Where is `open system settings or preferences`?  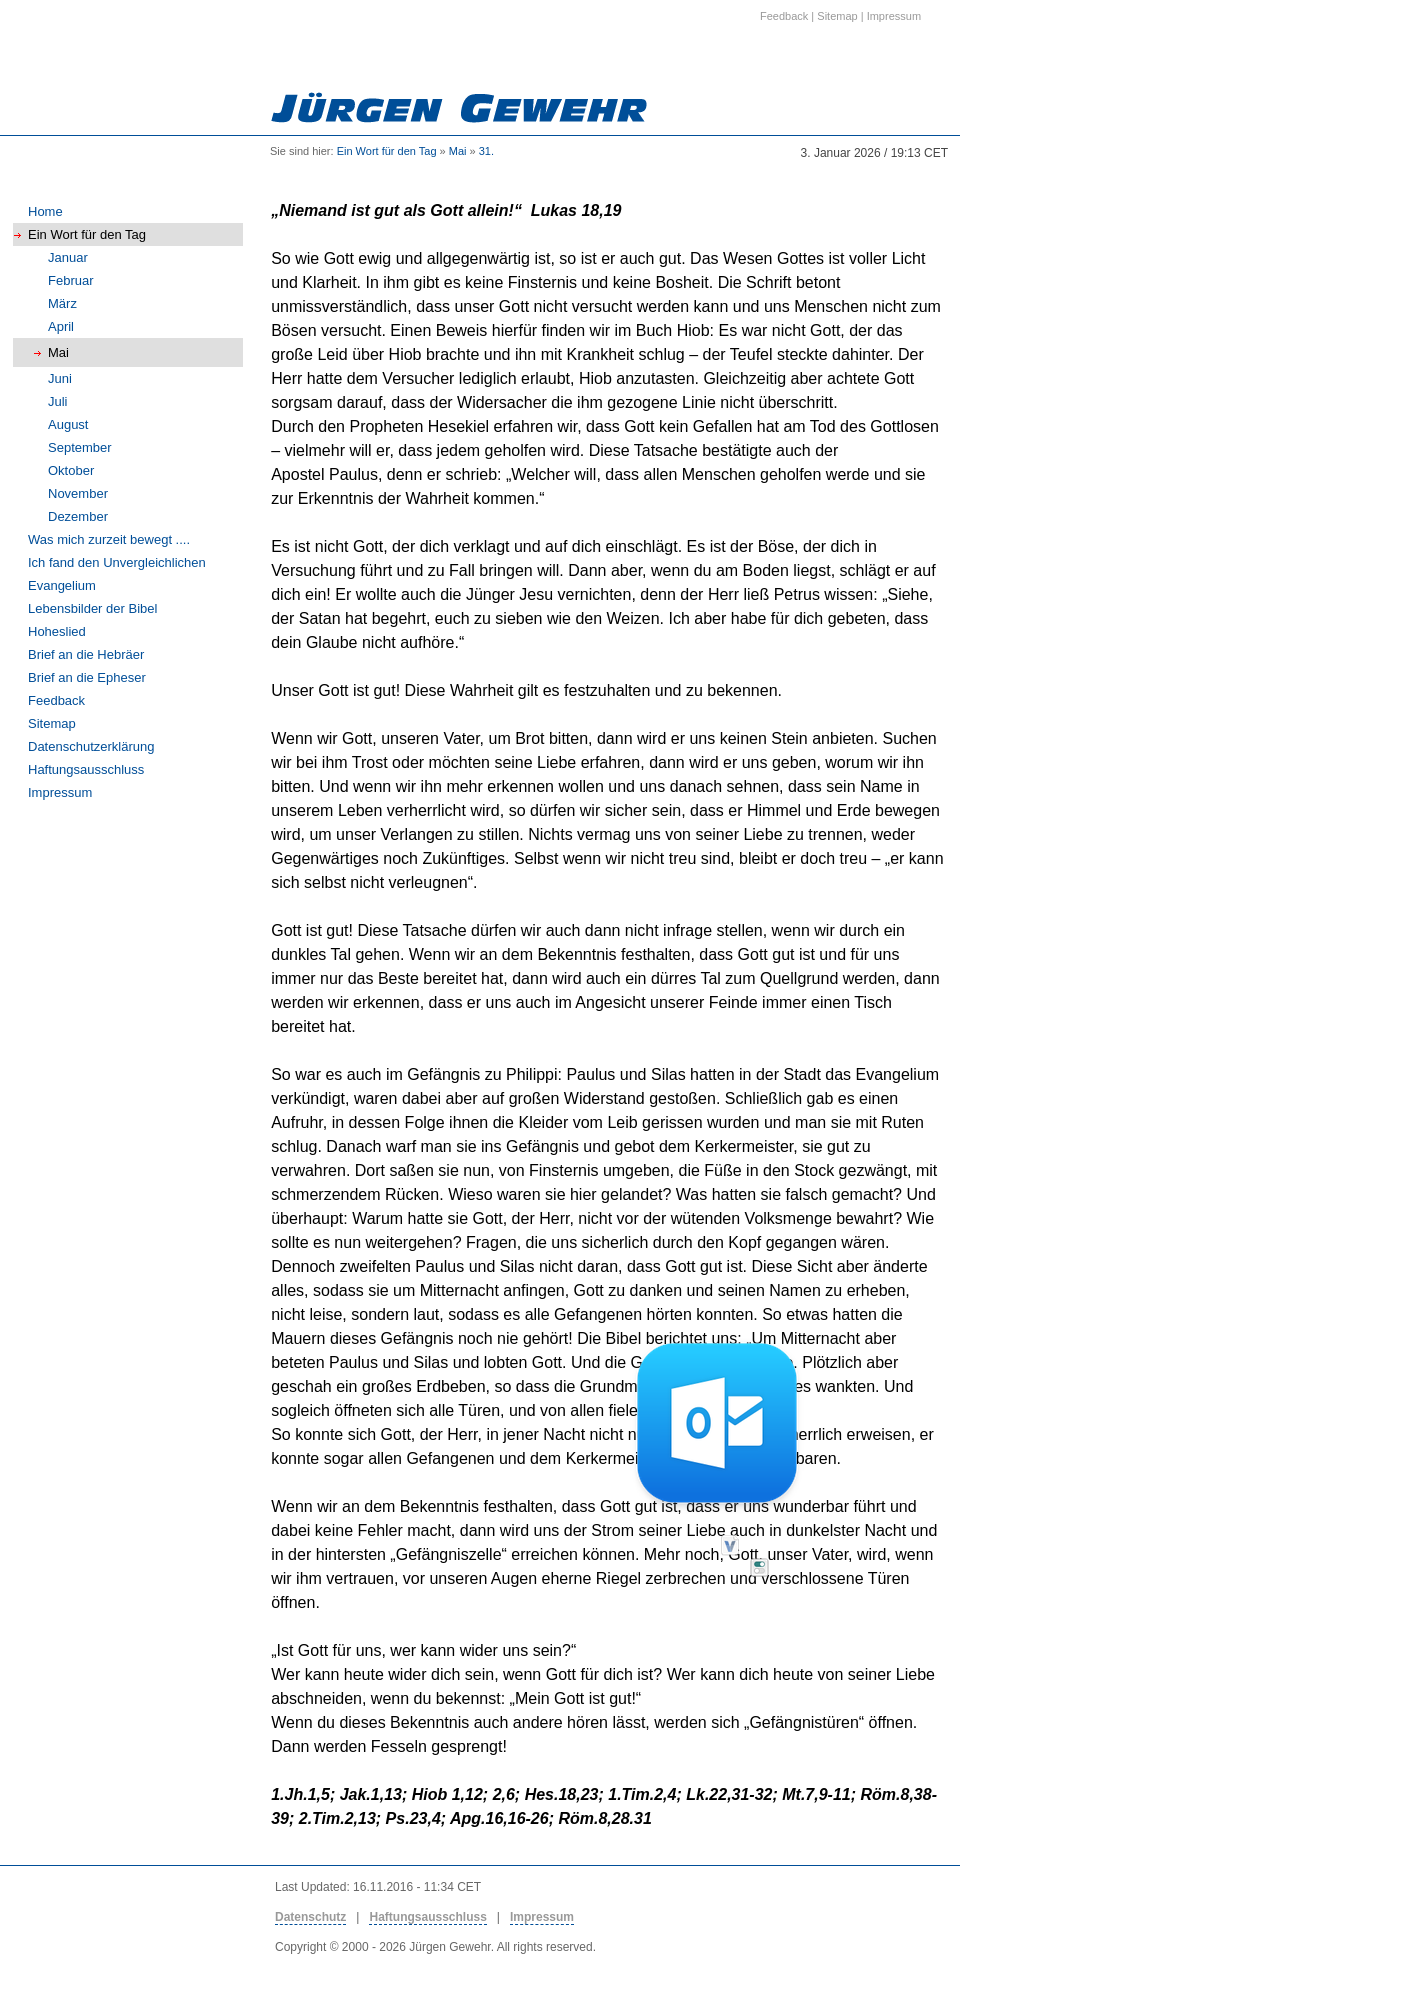 open system settings or preferences is located at coordinates (759, 1567).